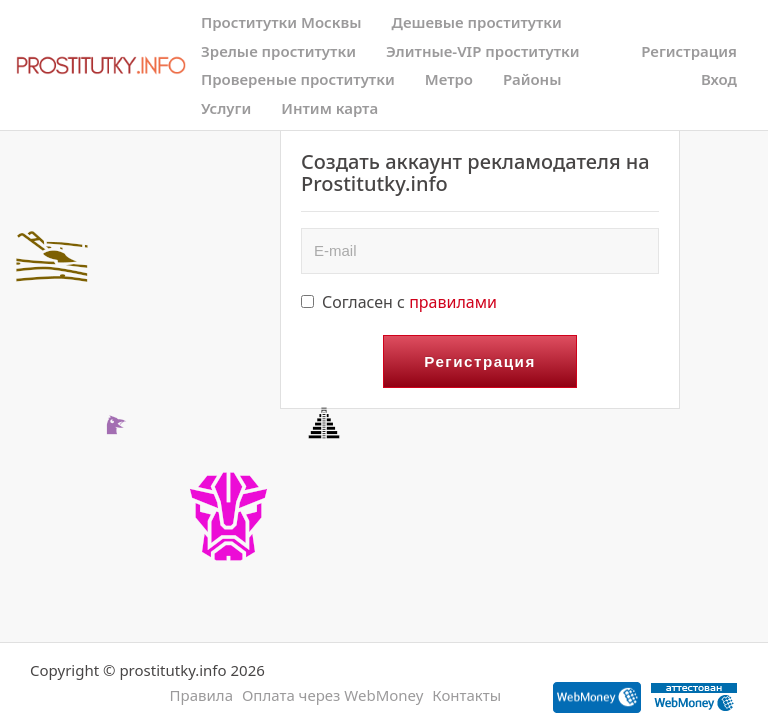 The width and height of the screenshot is (768, 720). I want to click on share to twitter, so click(116, 424).